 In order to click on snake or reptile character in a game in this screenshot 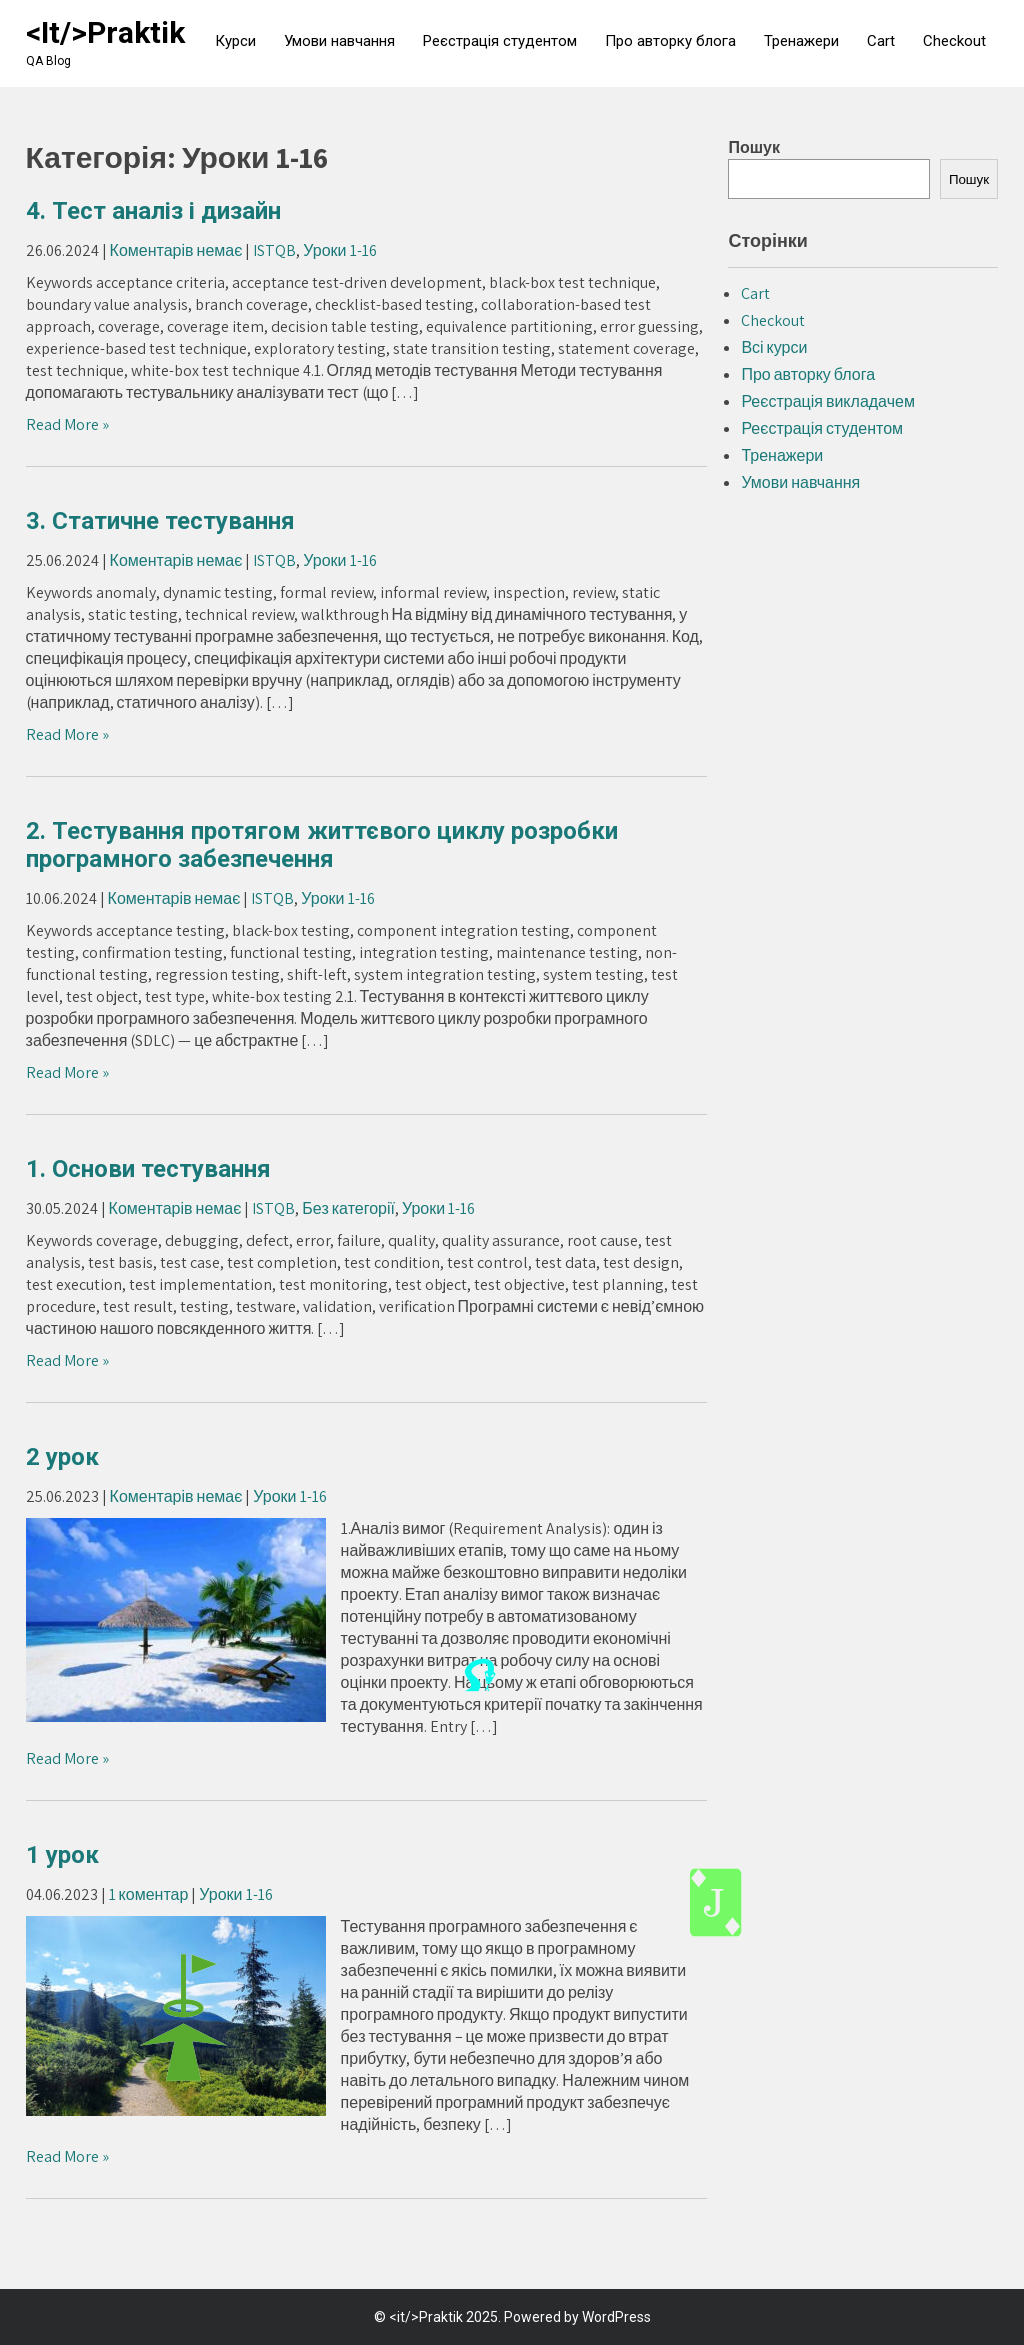, I will do `click(480, 1675)`.